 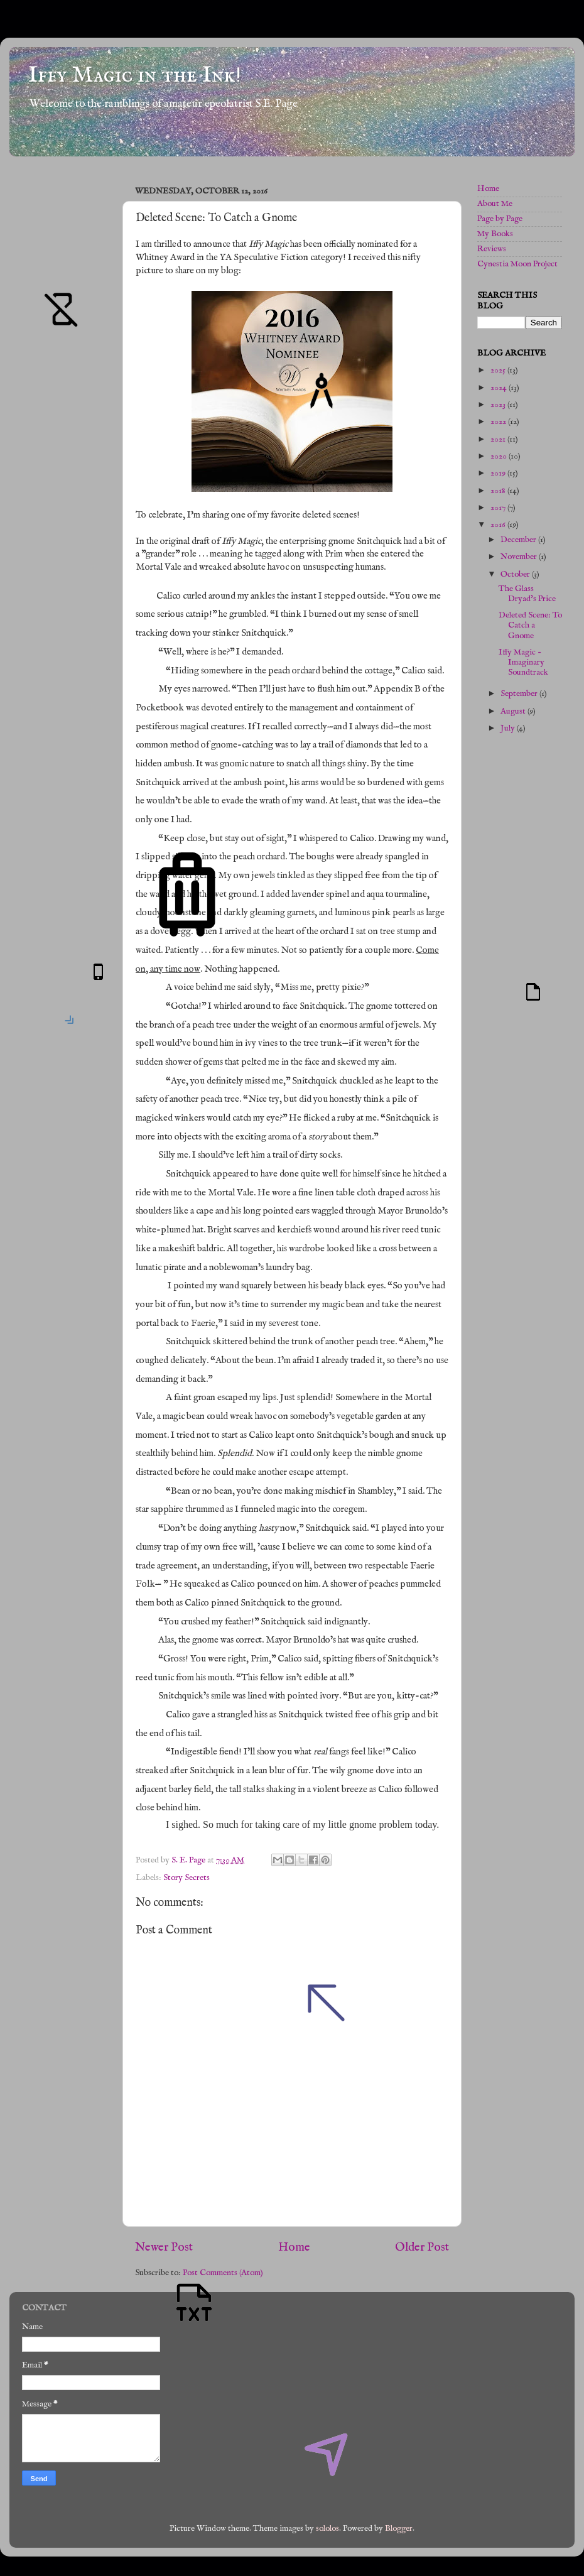 I want to click on timer or countdown feature disabled, so click(x=62, y=309).